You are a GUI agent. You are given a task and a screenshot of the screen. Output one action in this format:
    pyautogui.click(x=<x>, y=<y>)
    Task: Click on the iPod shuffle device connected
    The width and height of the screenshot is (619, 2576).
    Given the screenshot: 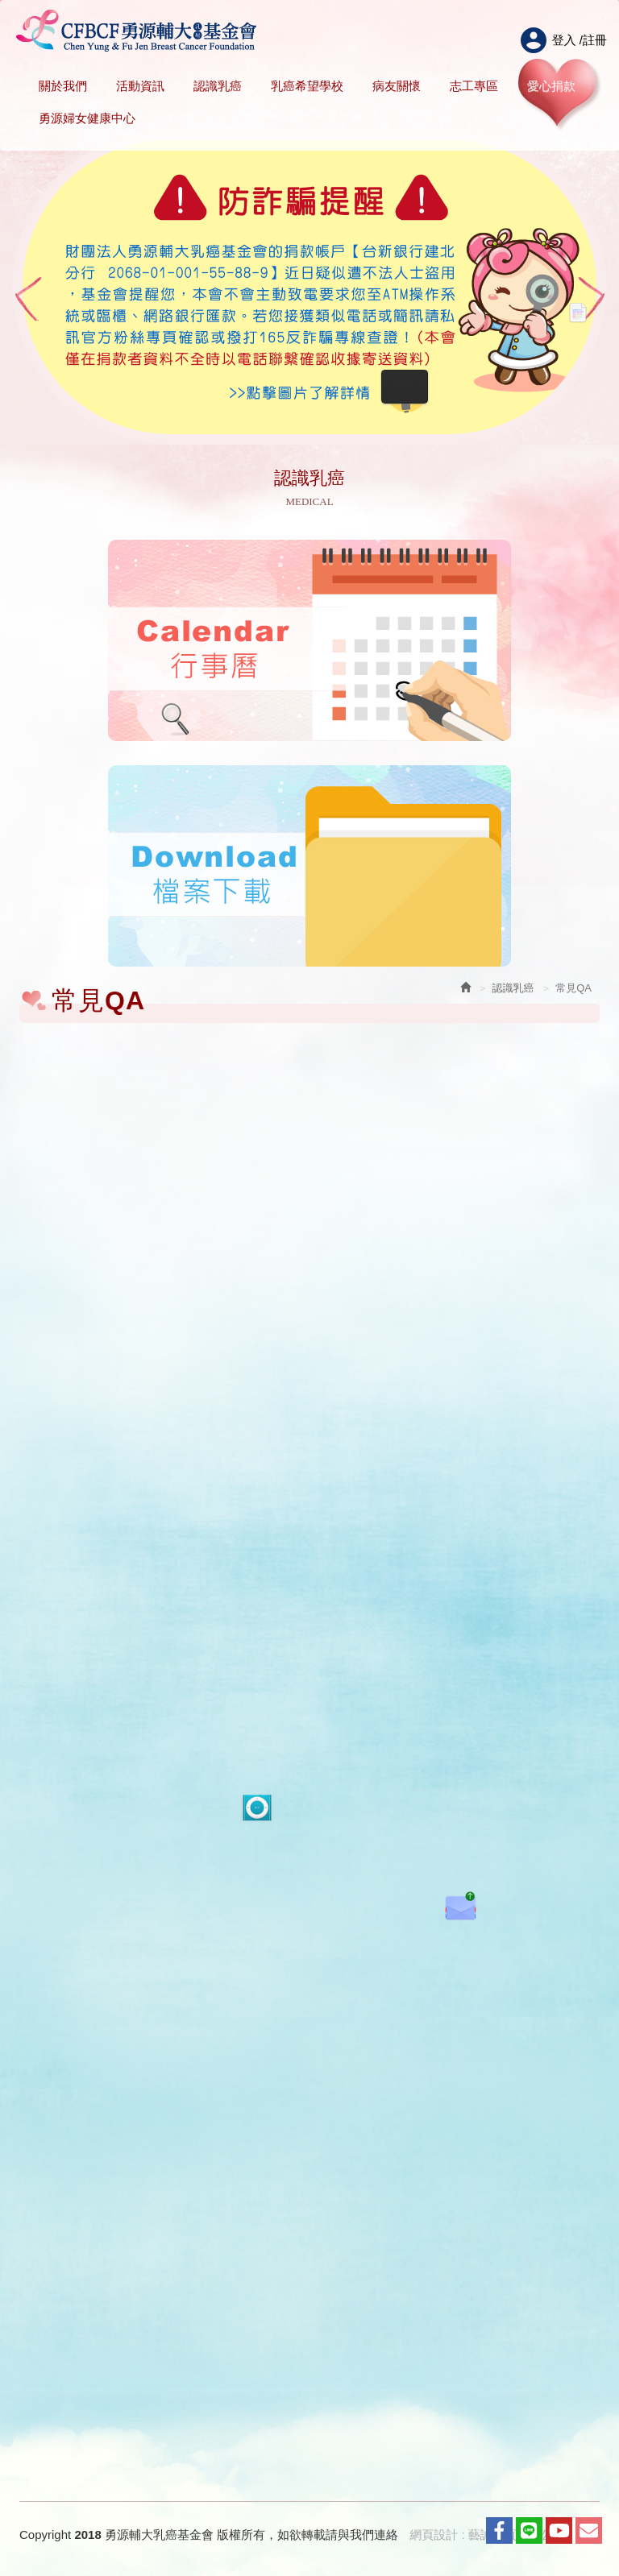 What is the action you would take?
    pyautogui.click(x=257, y=1808)
    